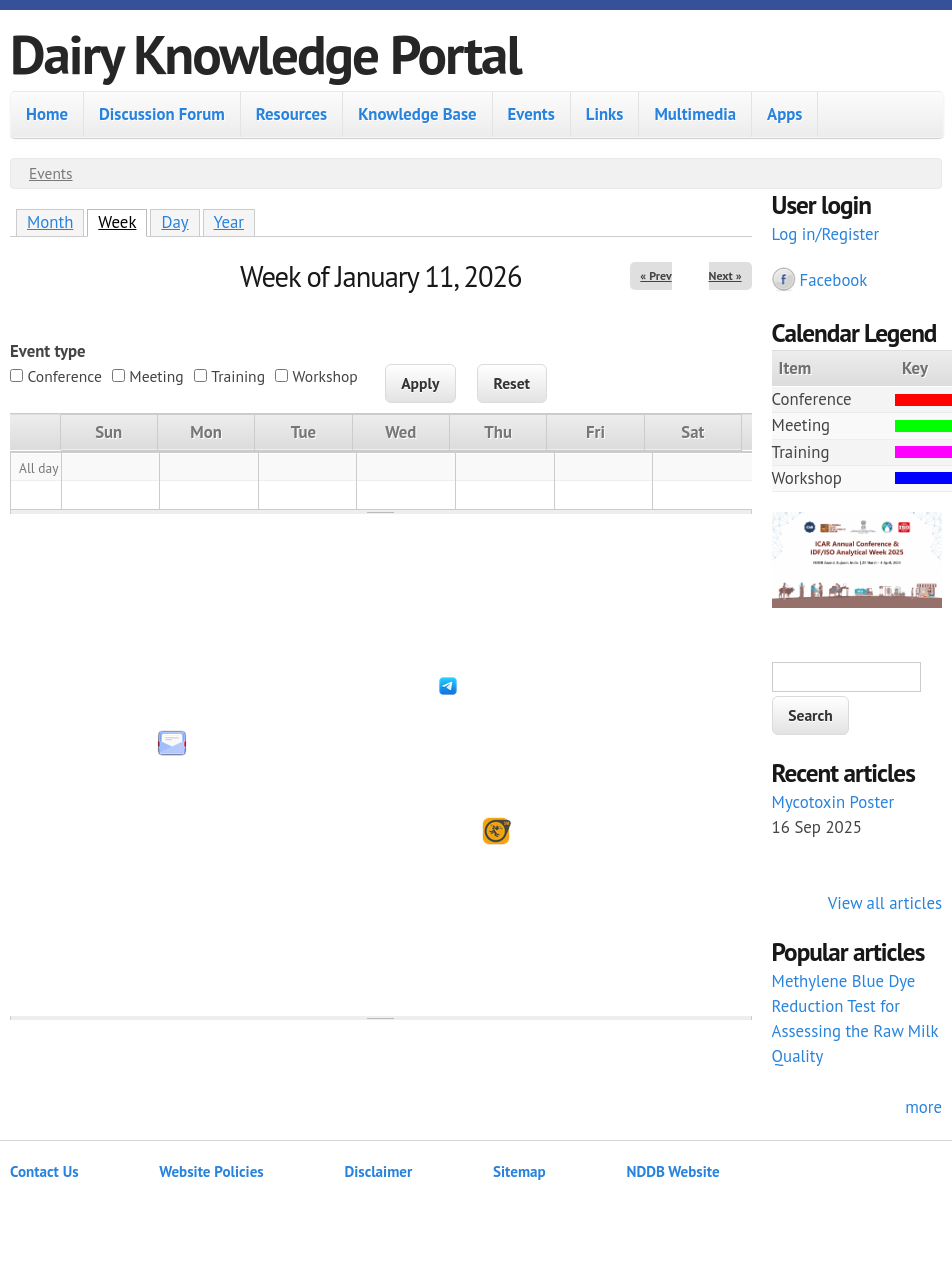  I want to click on launch half-life 2: deathmatch, so click(496, 831).